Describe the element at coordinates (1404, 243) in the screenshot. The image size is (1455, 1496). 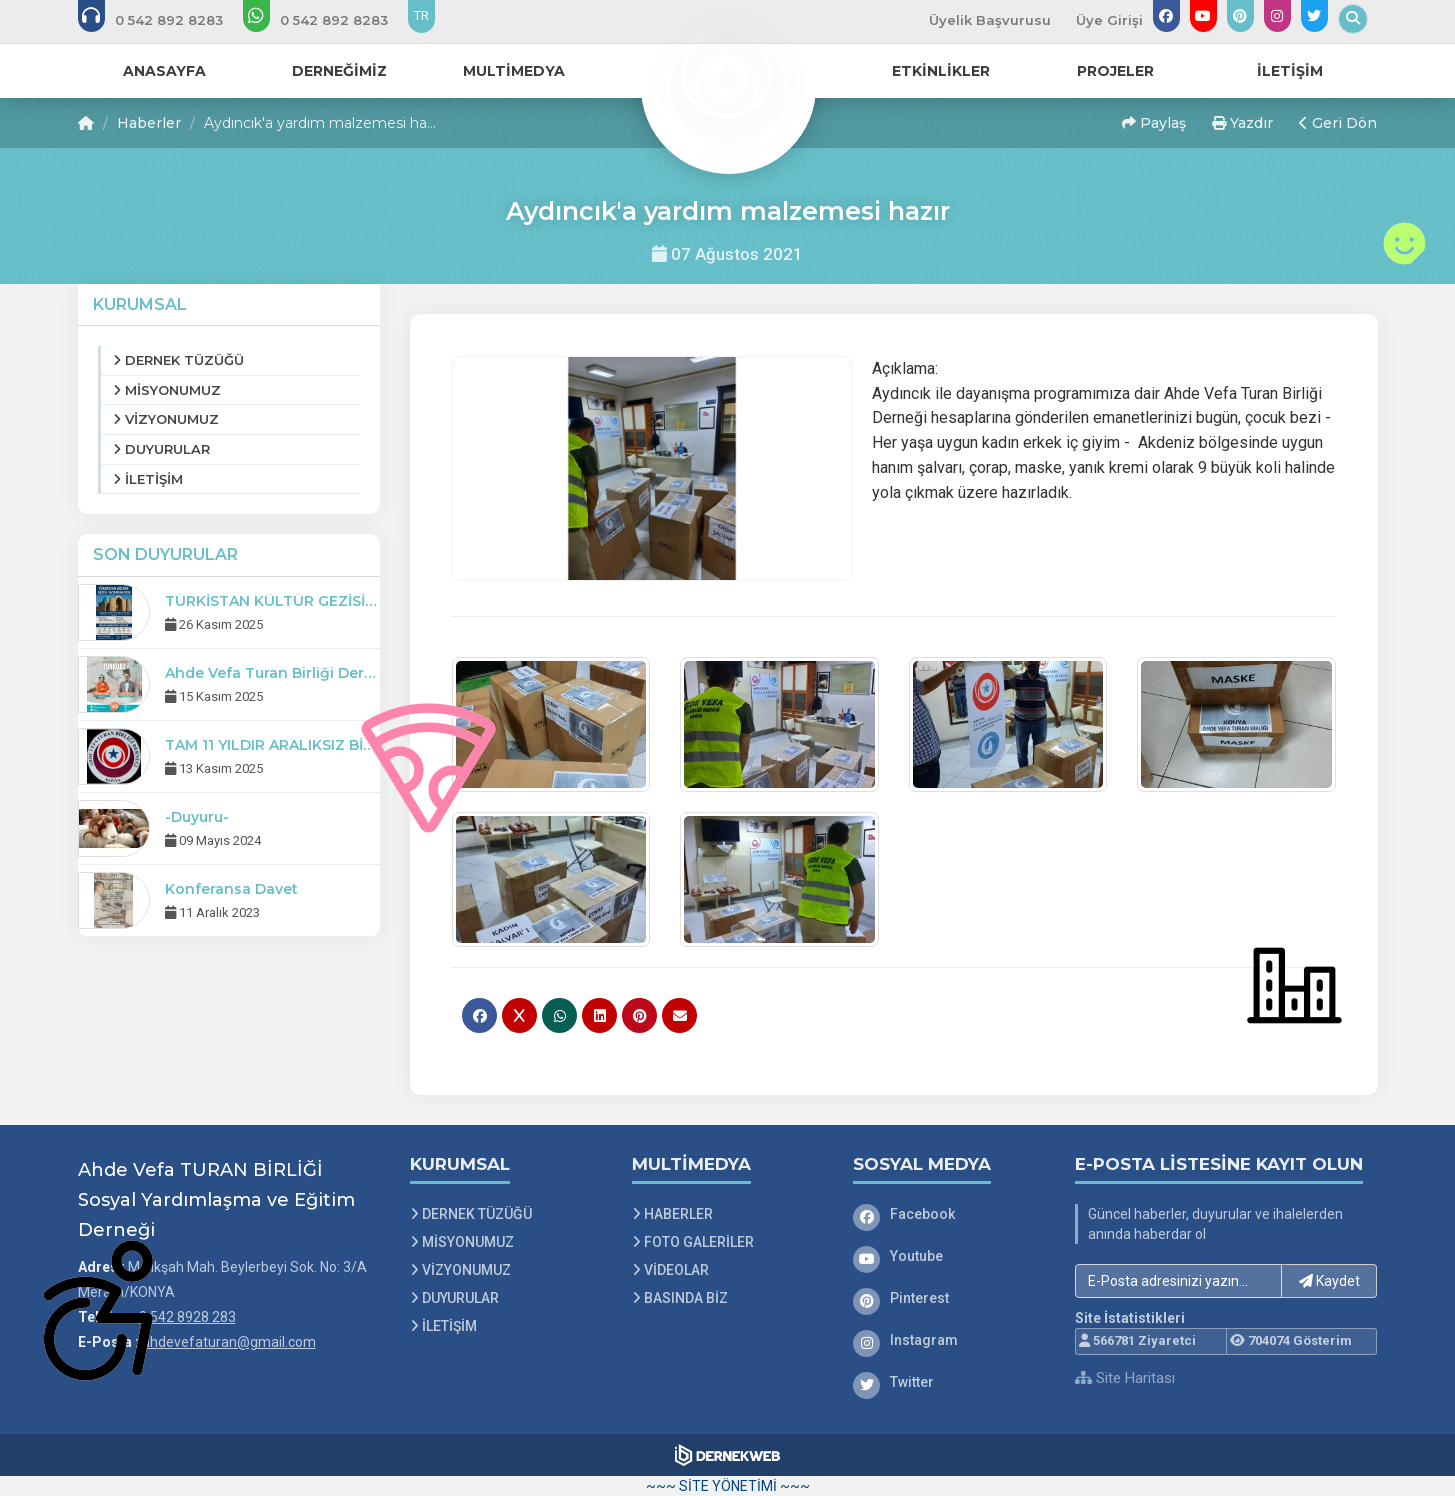
I see `add a sticker to your message` at that location.